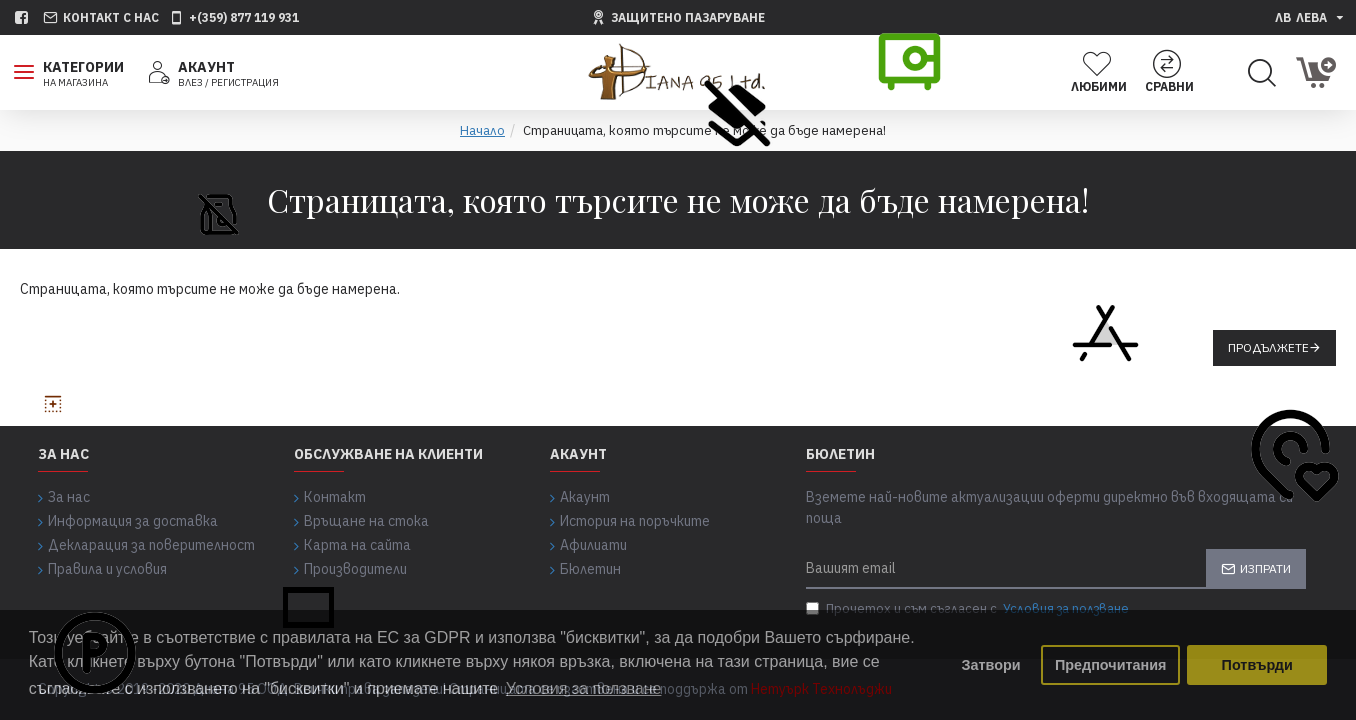 This screenshot has width=1356, height=720. I want to click on open the app store, so click(1105, 335).